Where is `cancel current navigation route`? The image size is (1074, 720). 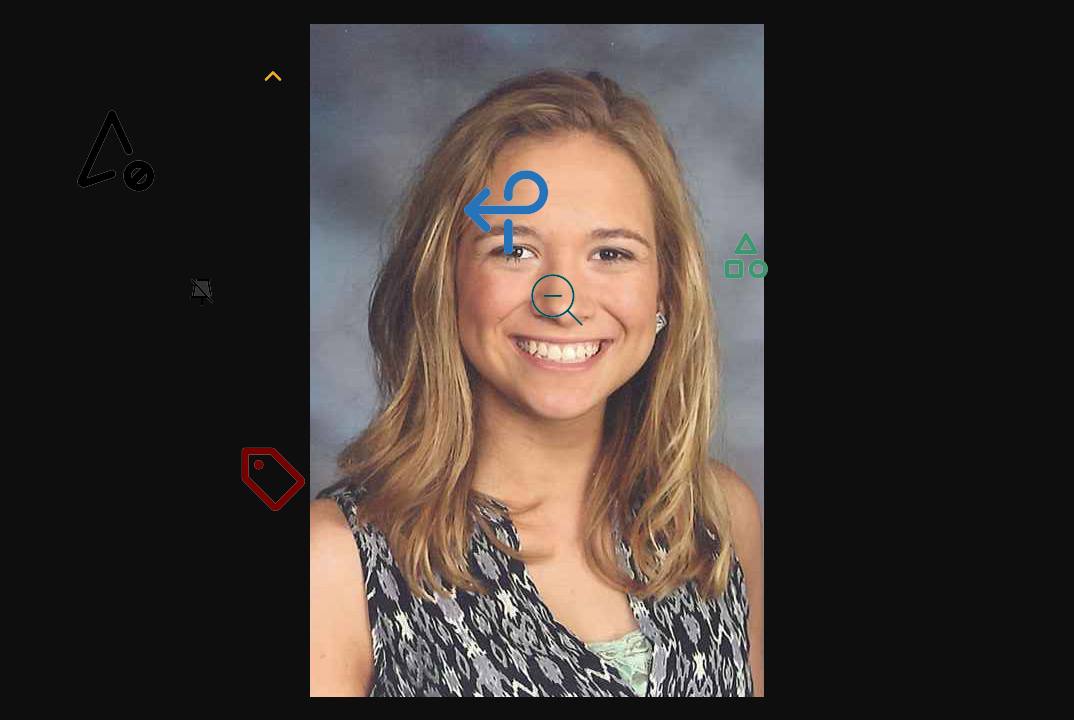
cancel current navigation route is located at coordinates (112, 149).